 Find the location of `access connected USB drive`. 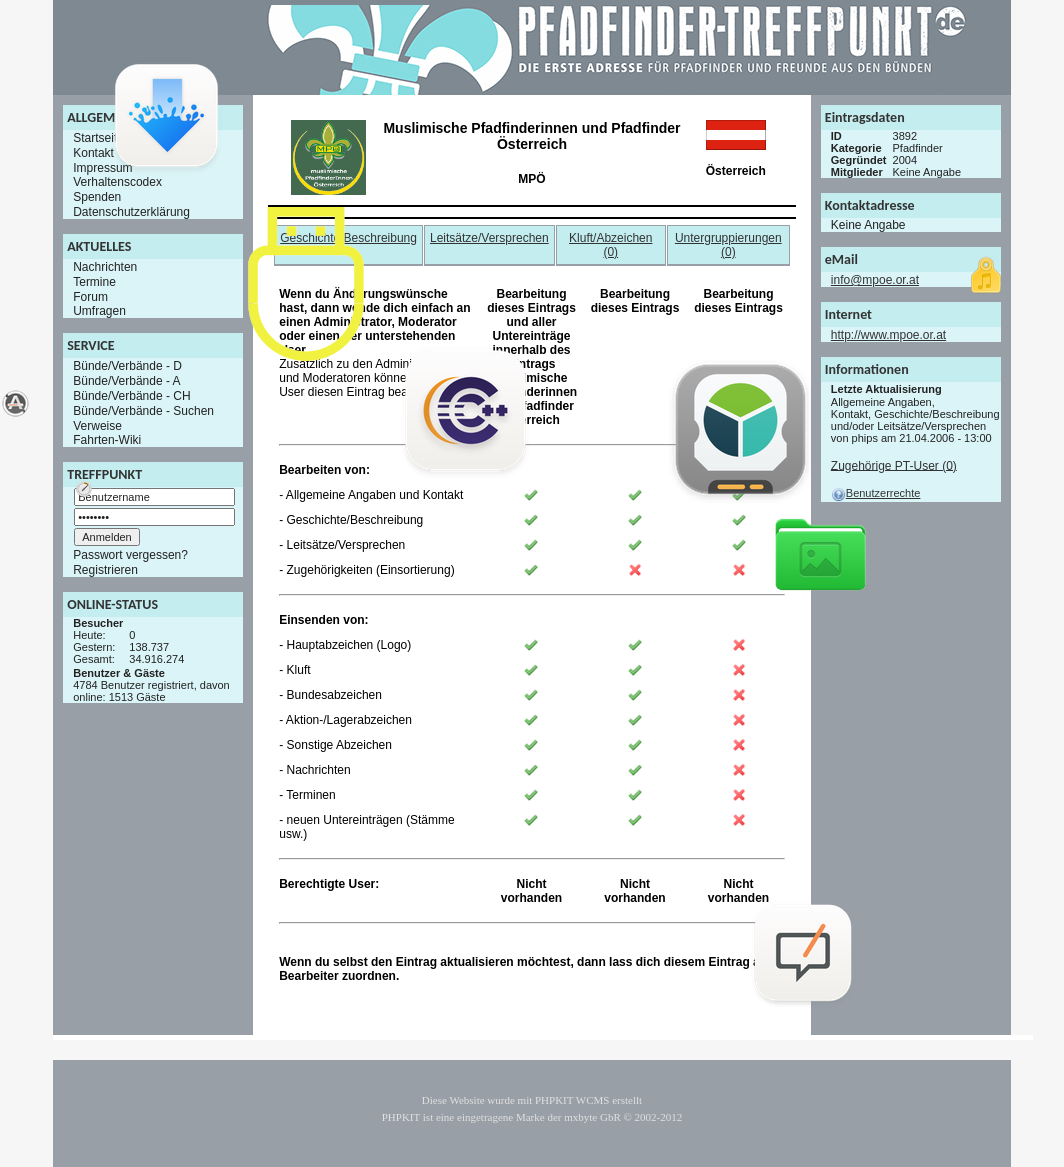

access connected USB drive is located at coordinates (306, 284).